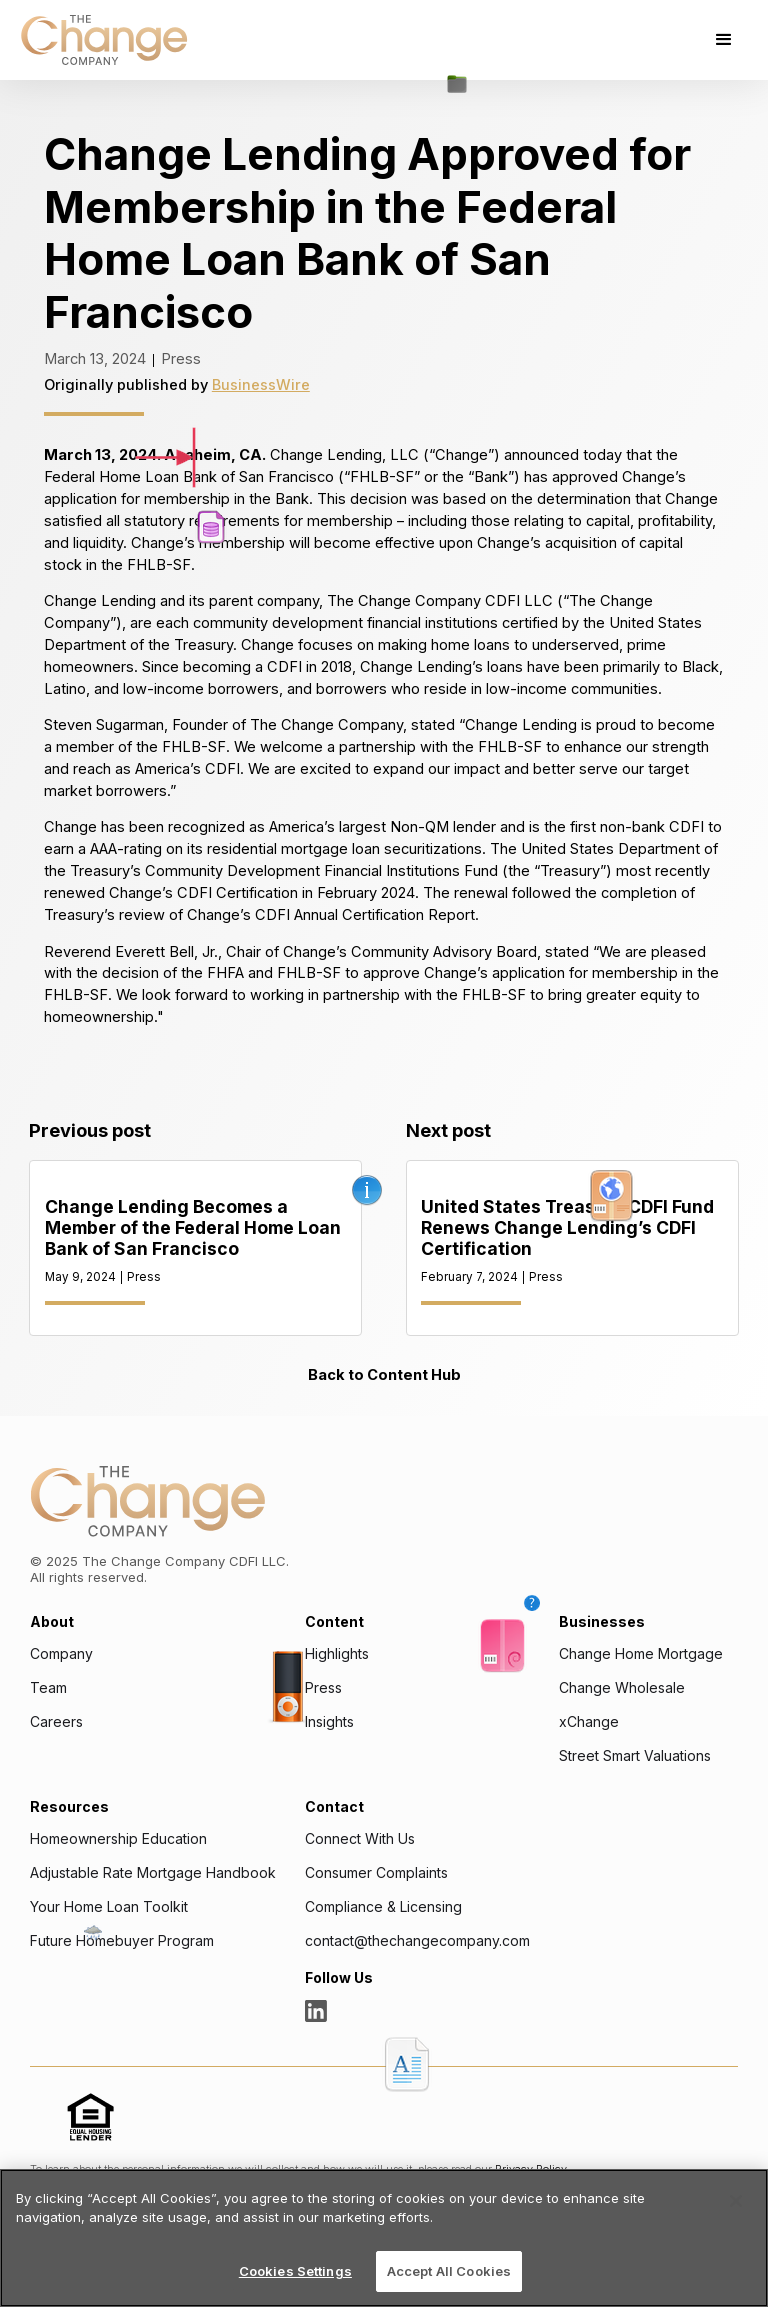 The image size is (768, 2307). I want to click on indicates scattered showers in current weather conditions, so click(93, 1931).